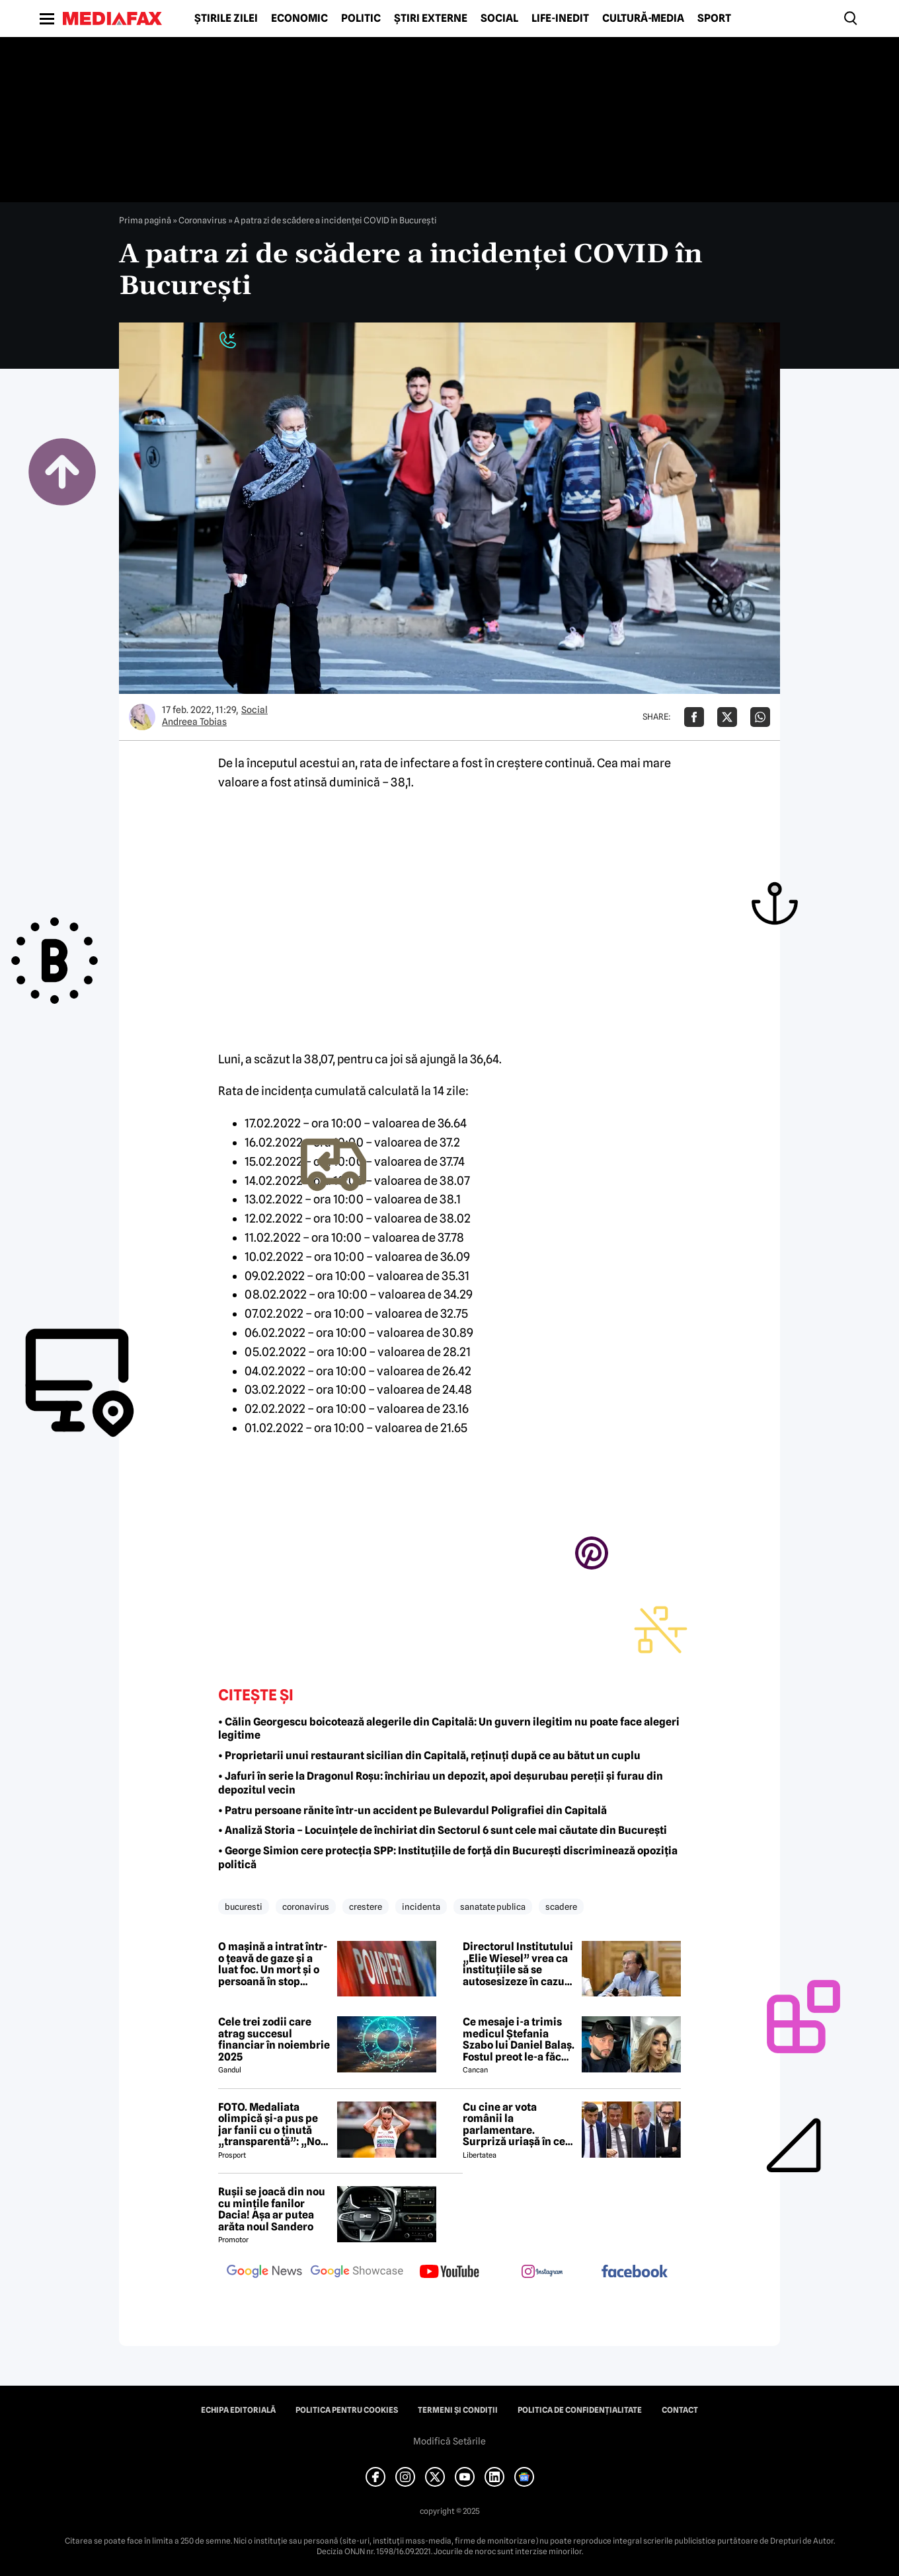 The width and height of the screenshot is (899, 2576). What do you see at coordinates (54, 960) in the screenshot?
I see `indicates bold text formatting option` at bounding box center [54, 960].